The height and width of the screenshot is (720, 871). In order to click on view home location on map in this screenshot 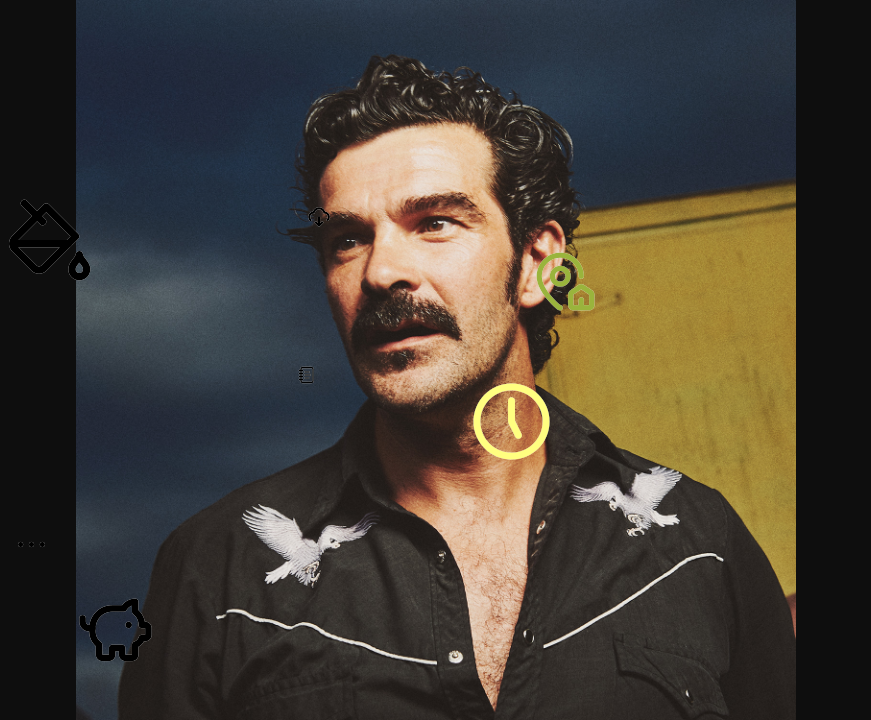, I will do `click(565, 281)`.